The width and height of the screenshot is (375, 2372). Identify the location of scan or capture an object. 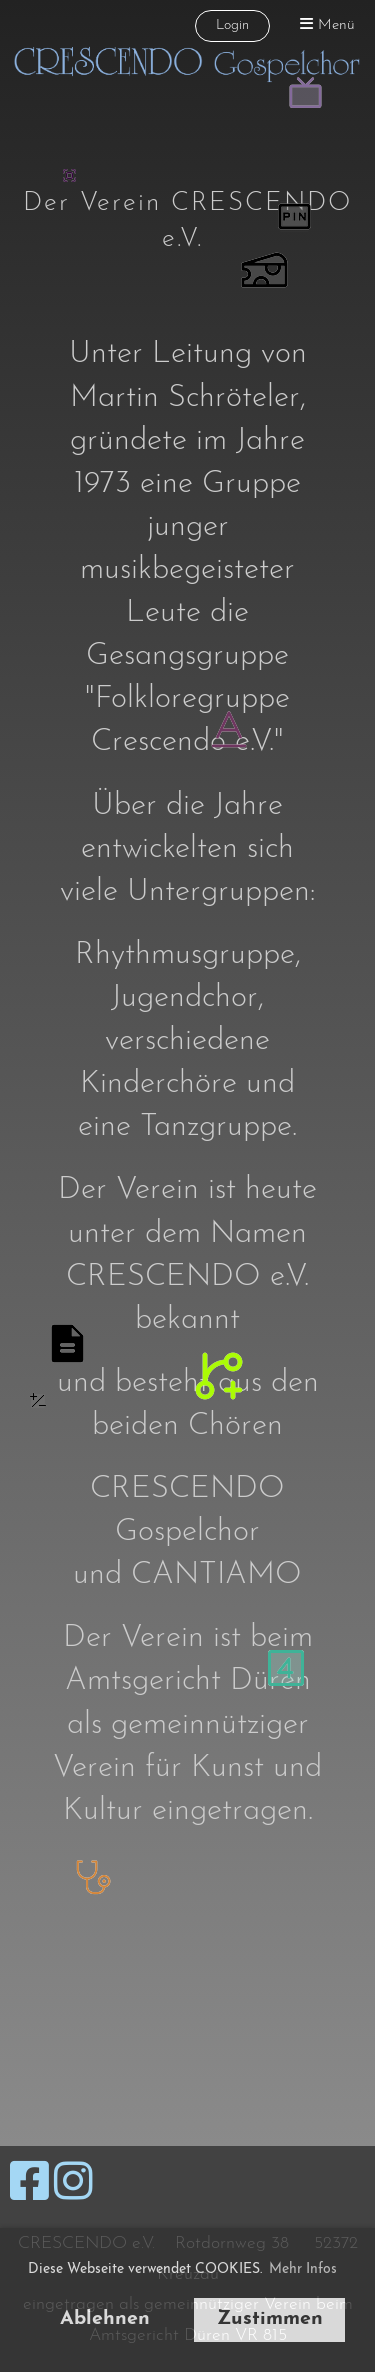
(69, 175).